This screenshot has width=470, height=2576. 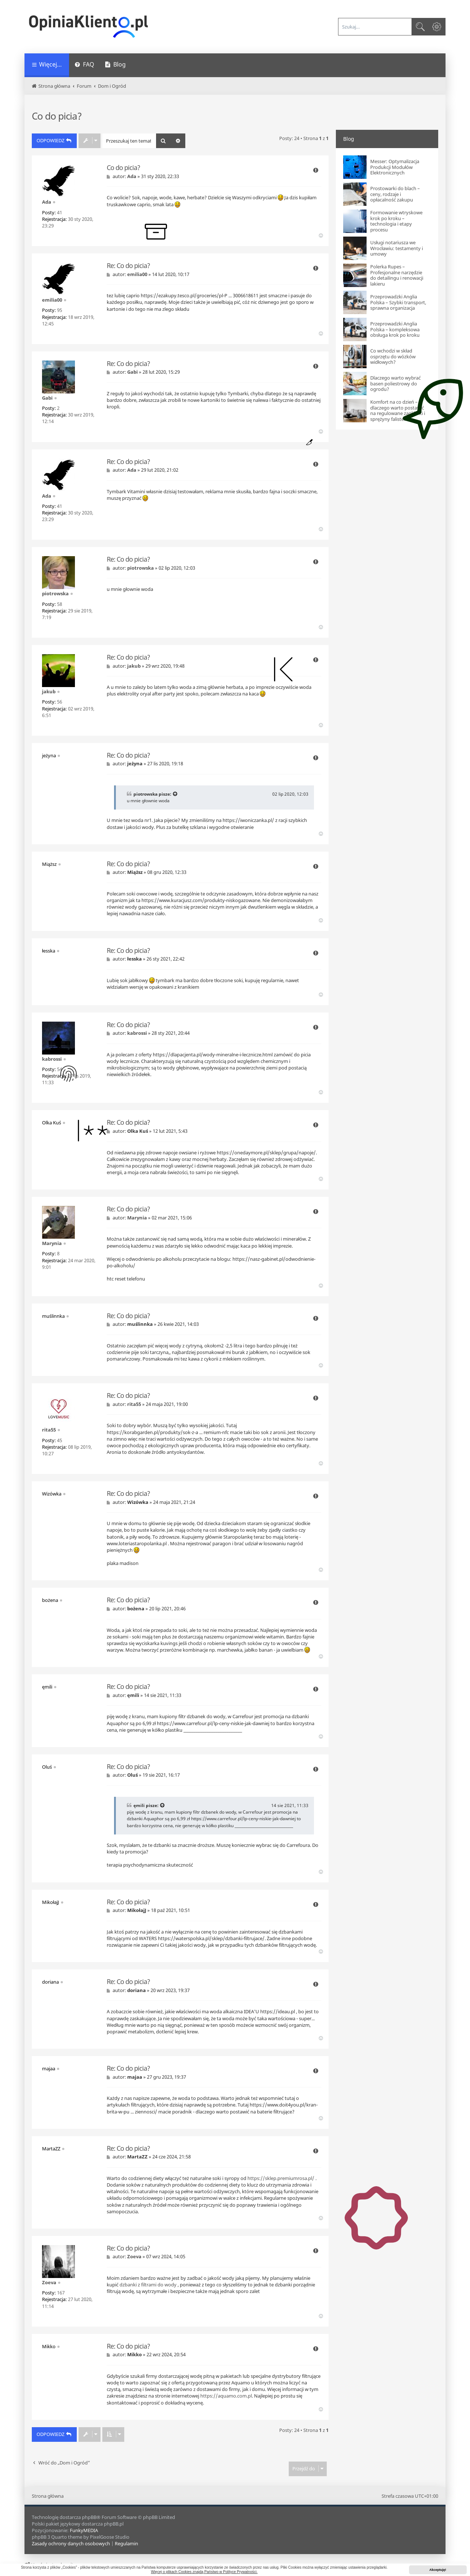 What do you see at coordinates (91, 1131) in the screenshot?
I see `enter or view password field` at bounding box center [91, 1131].